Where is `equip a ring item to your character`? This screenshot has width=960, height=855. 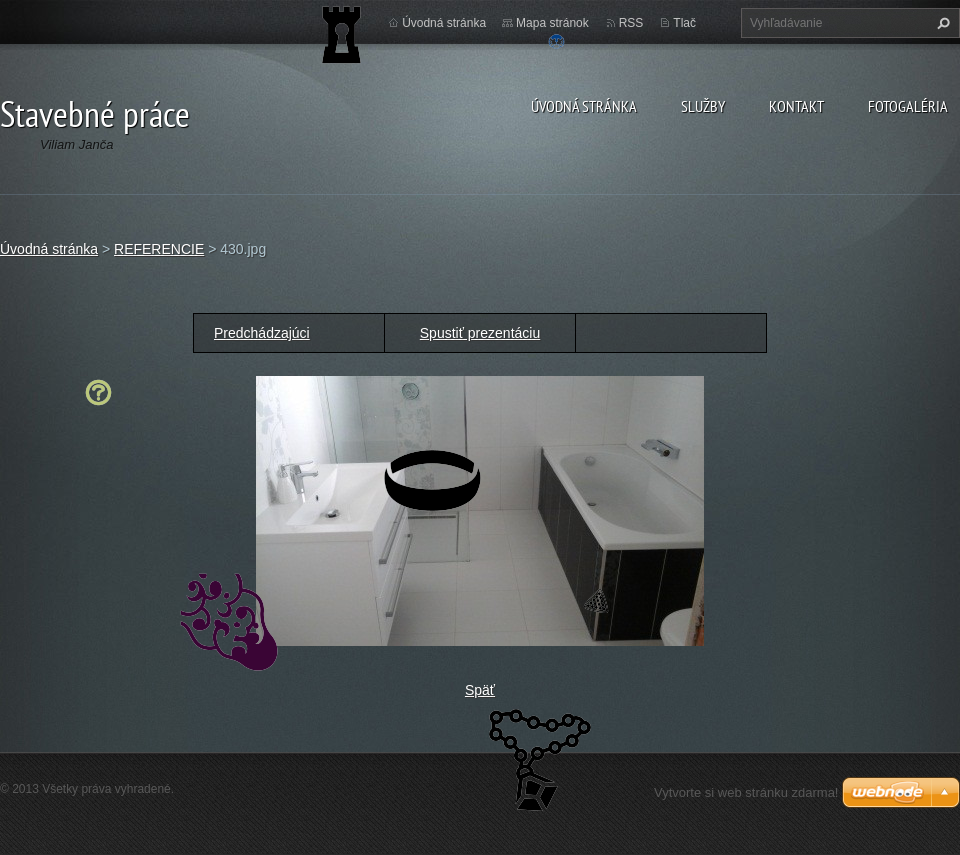 equip a ring item to your character is located at coordinates (432, 480).